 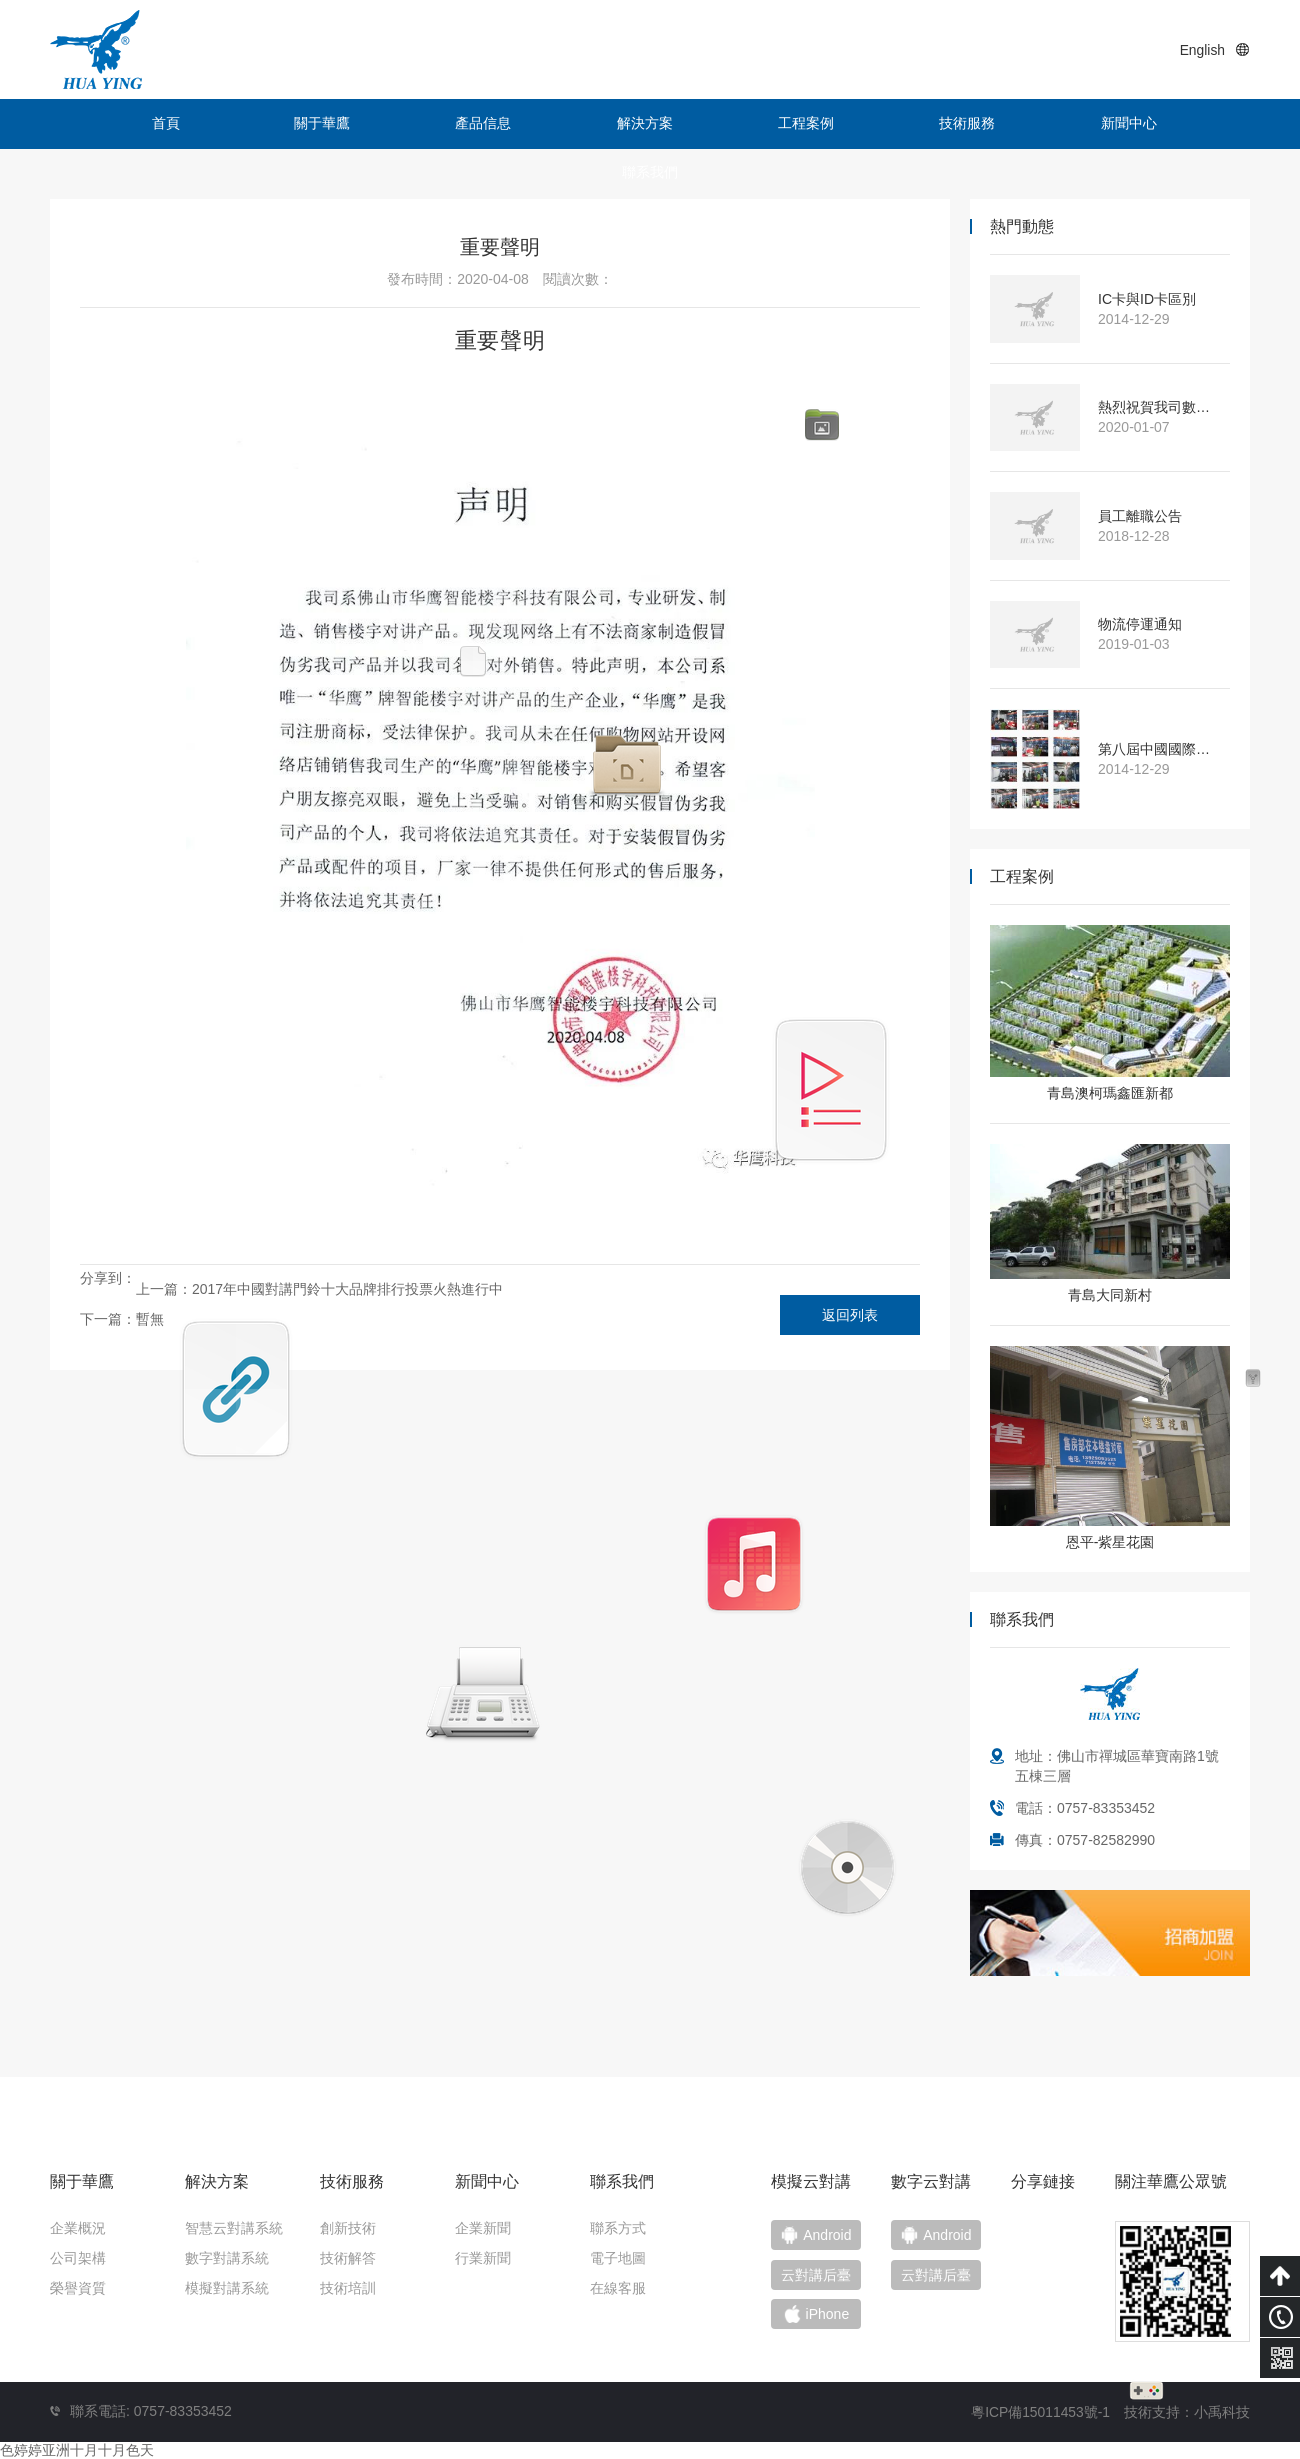 What do you see at coordinates (236, 1389) in the screenshot?
I see `a windows internet shortcut file` at bounding box center [236, 1389].